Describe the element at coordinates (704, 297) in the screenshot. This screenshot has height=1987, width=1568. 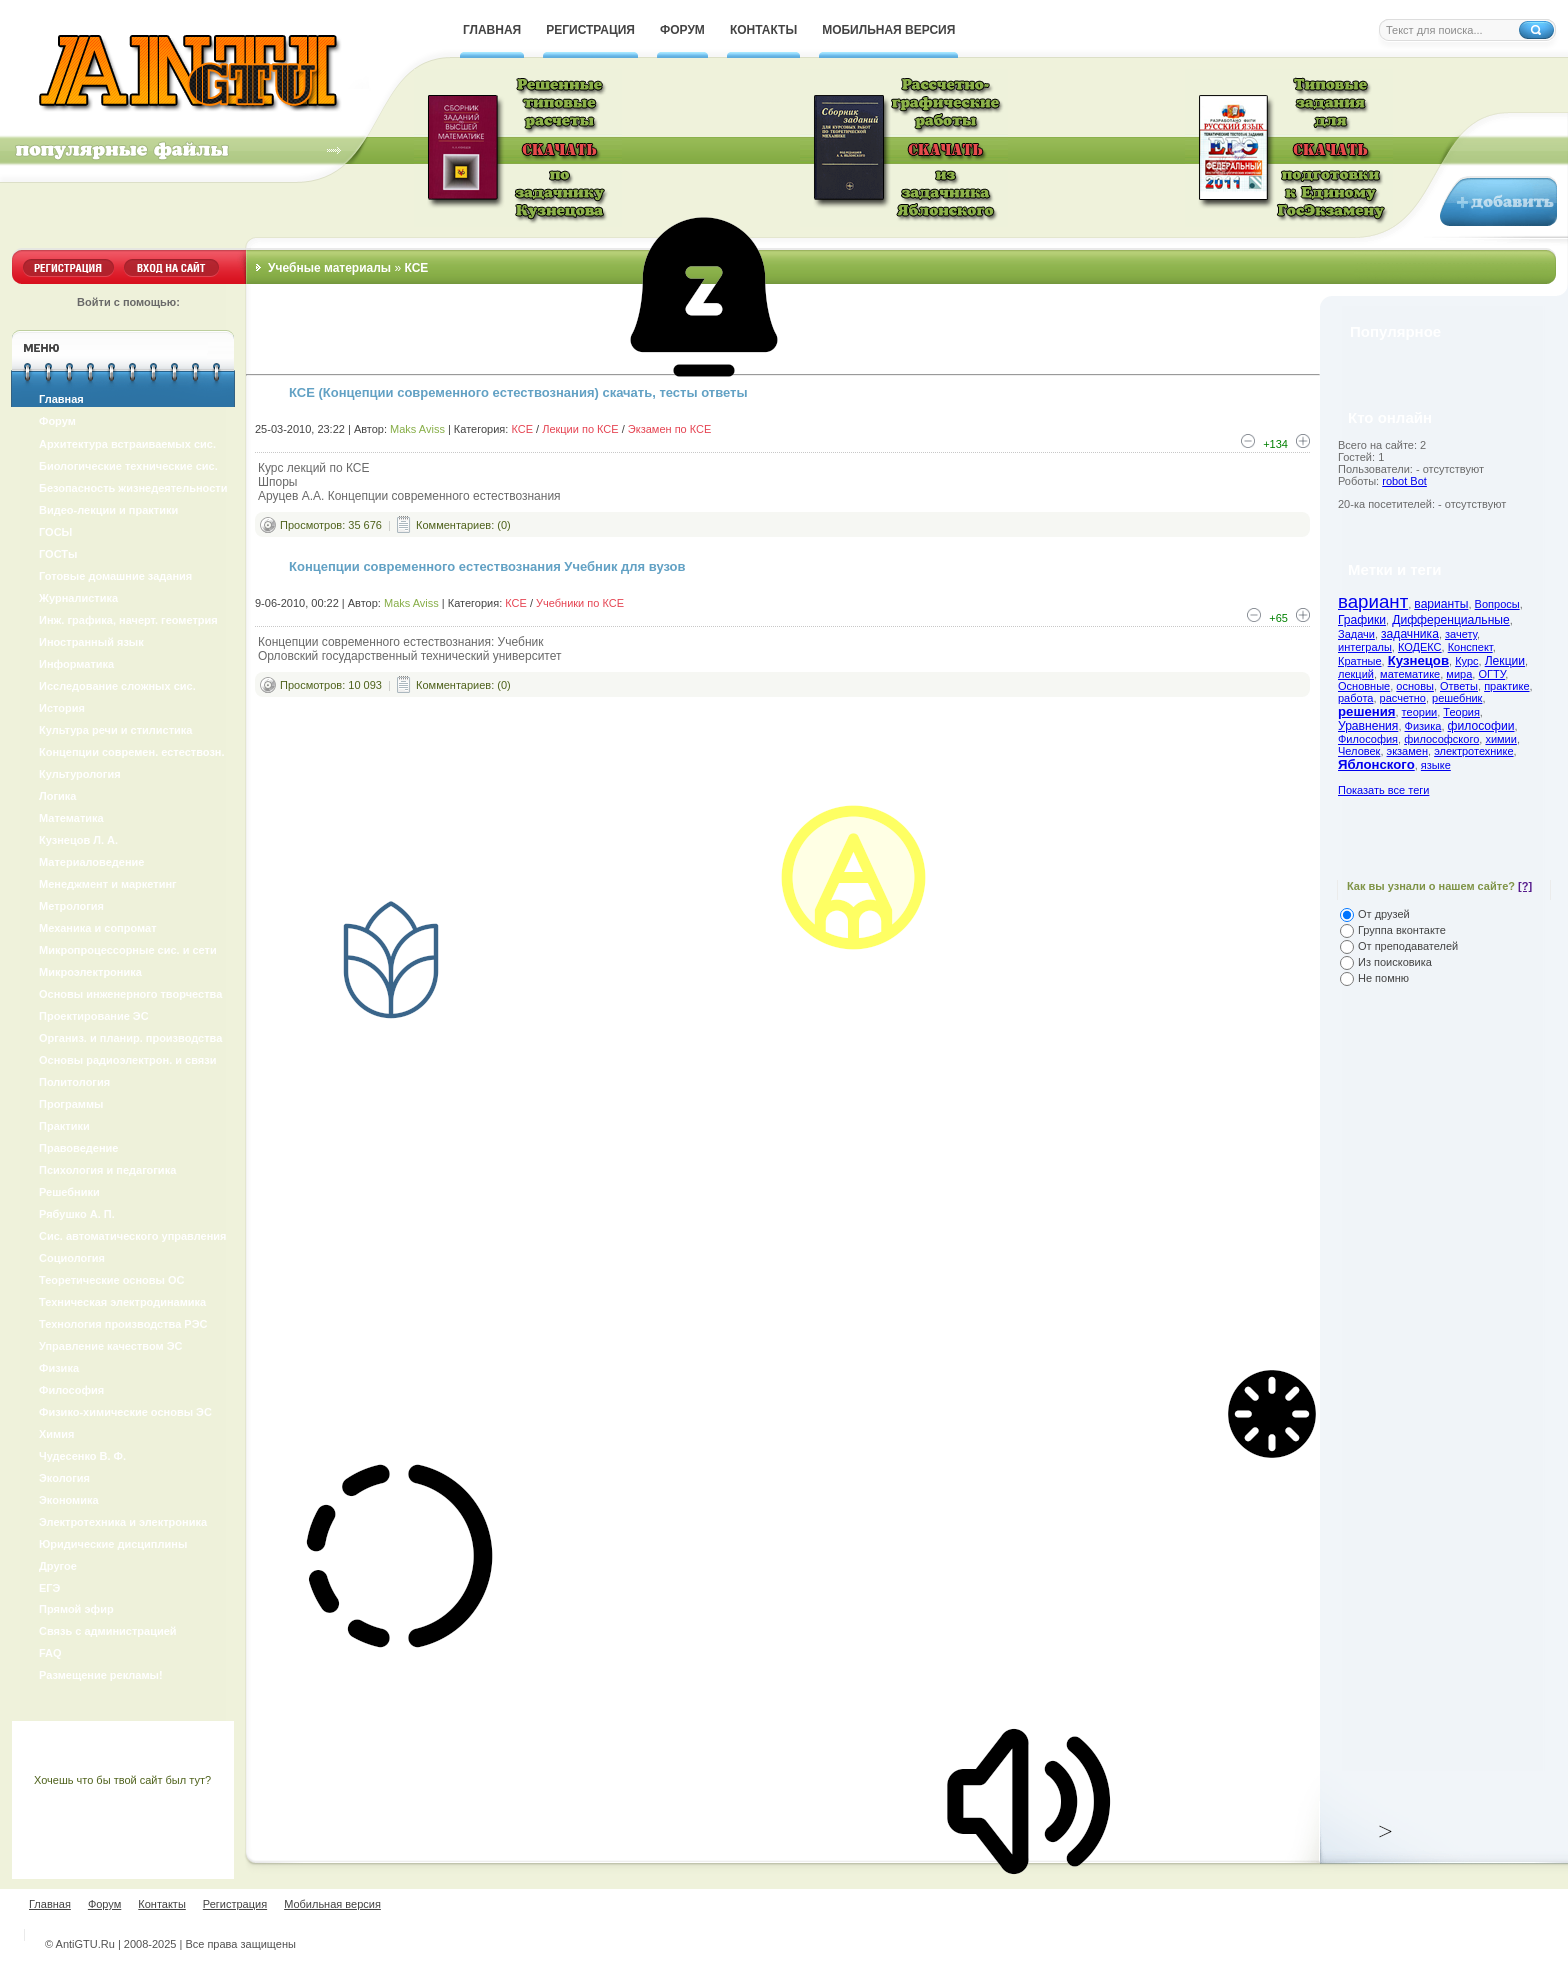
I see `mute notifications or enable do not disturb mode` at that location.